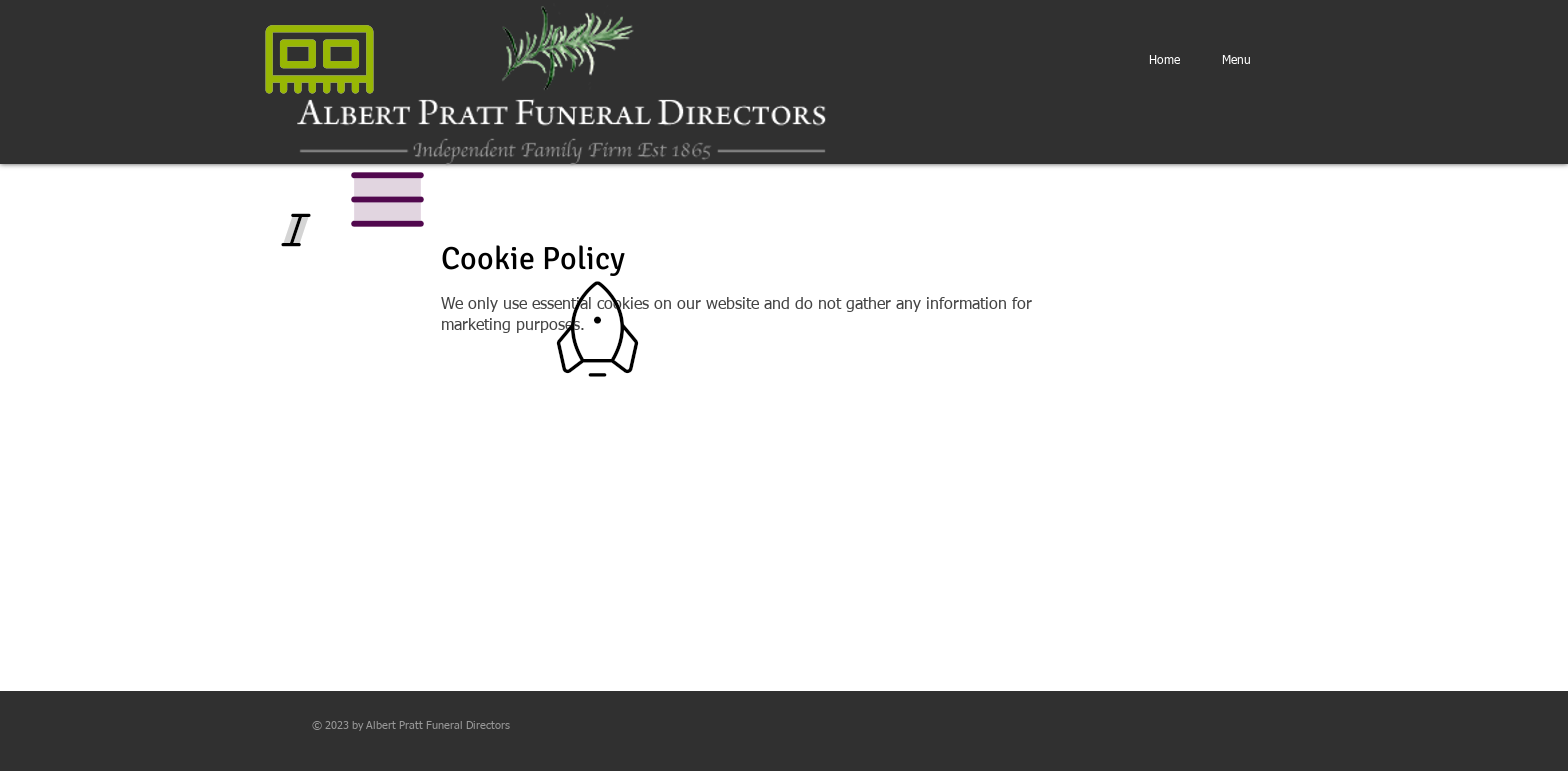 The height and width of the screenshot is (771, 1568). What do you see at coordinates (319, 57) in the screenshot?
I see `view system memory or RAM usage` at bounding box center [319, 57].